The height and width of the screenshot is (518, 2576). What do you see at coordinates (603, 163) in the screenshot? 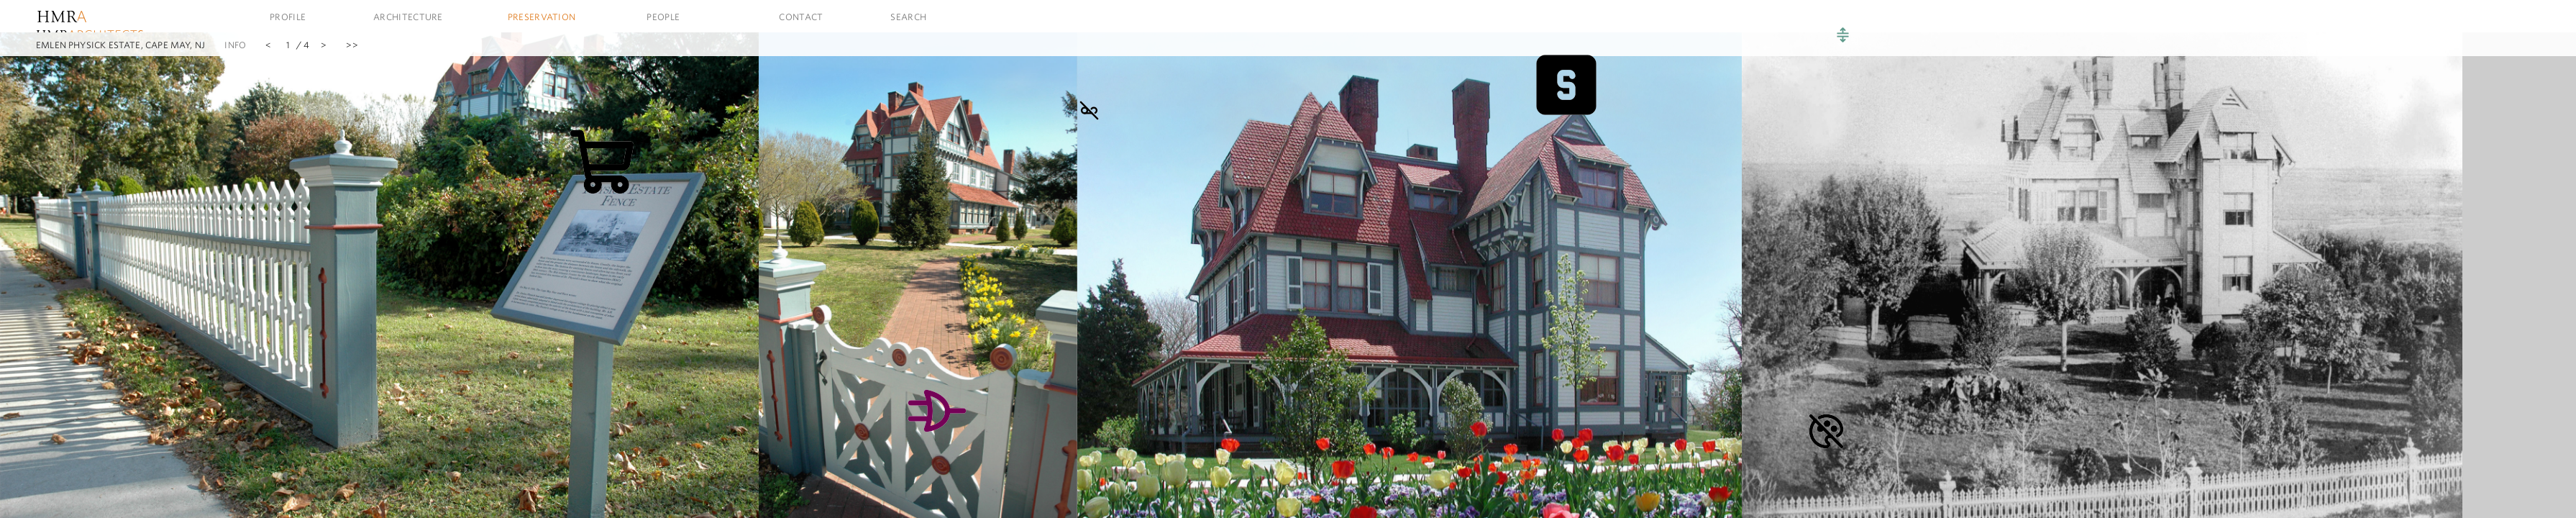
I see `view your shopping cart` at bounding box center [603, 163].